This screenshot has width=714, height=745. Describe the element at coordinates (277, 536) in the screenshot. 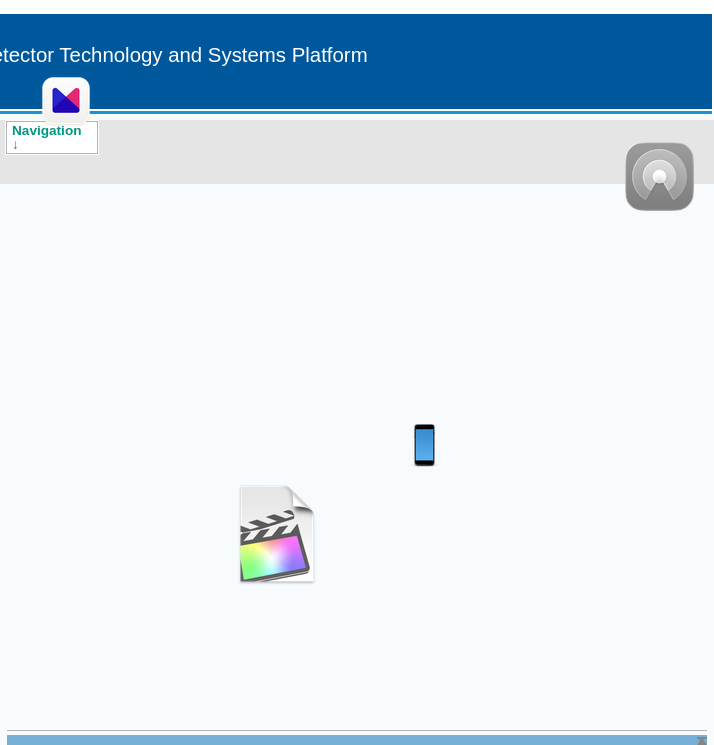

I see `create a new video project in iMovie` at that location.